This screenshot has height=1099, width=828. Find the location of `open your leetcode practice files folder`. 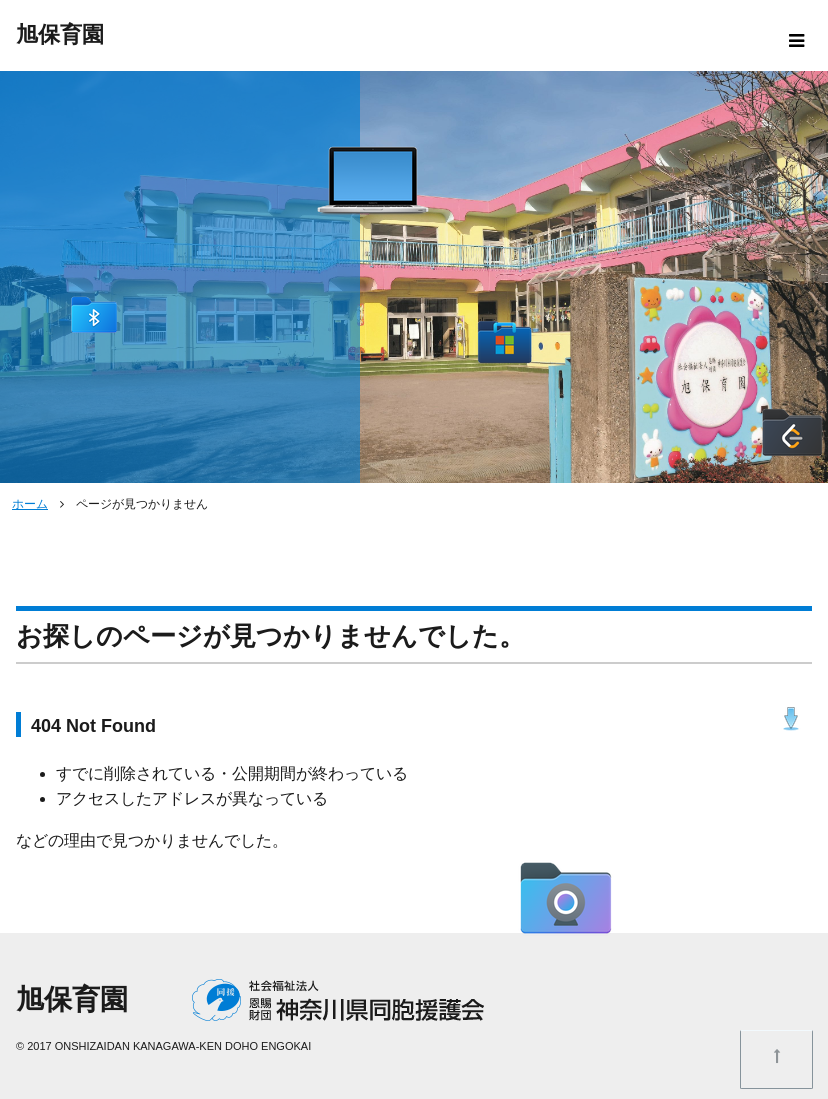

open your leetcode practice files folder is located at coordinates (792, 434).